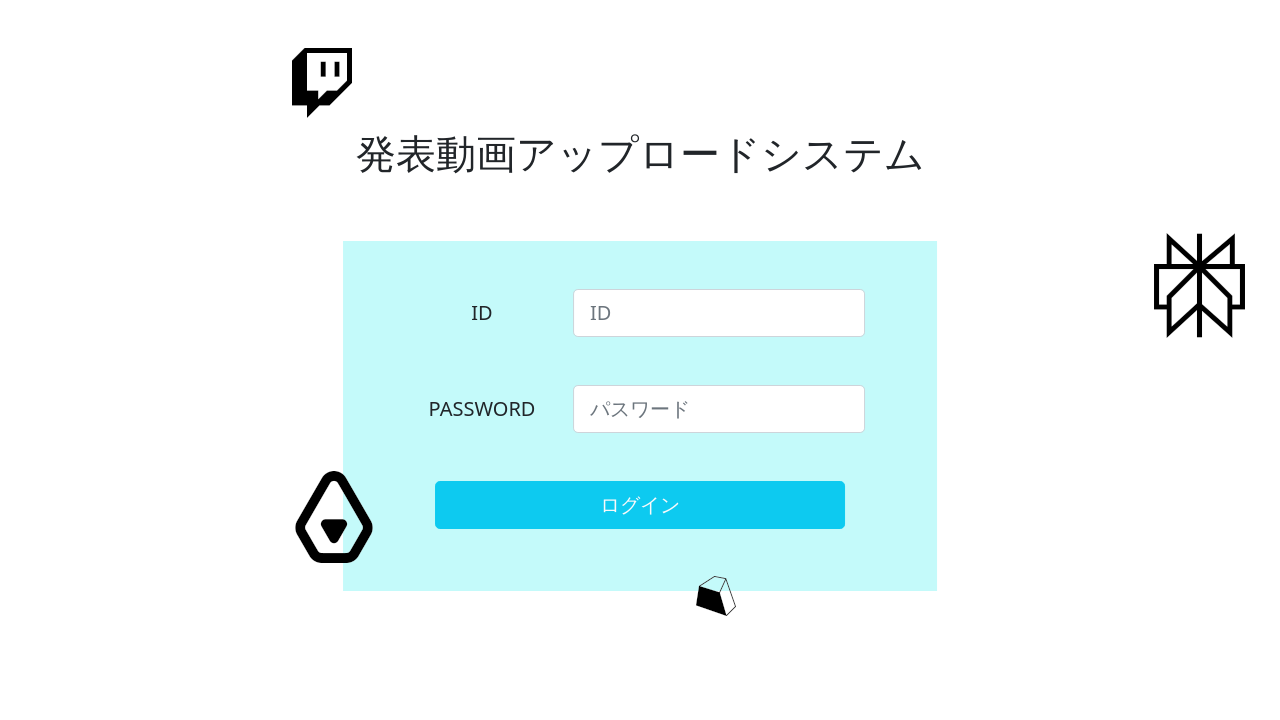 Image resolution: width=1280 pixels, height=720 pixels. I want to click on open the Twitch app, so click(322, 83).